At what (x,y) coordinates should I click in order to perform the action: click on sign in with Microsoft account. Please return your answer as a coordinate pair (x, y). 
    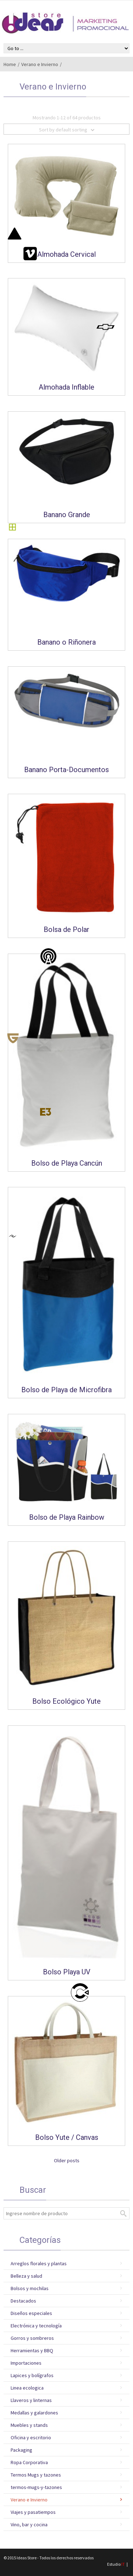
    Looking at the image, I should click on (12, 527).